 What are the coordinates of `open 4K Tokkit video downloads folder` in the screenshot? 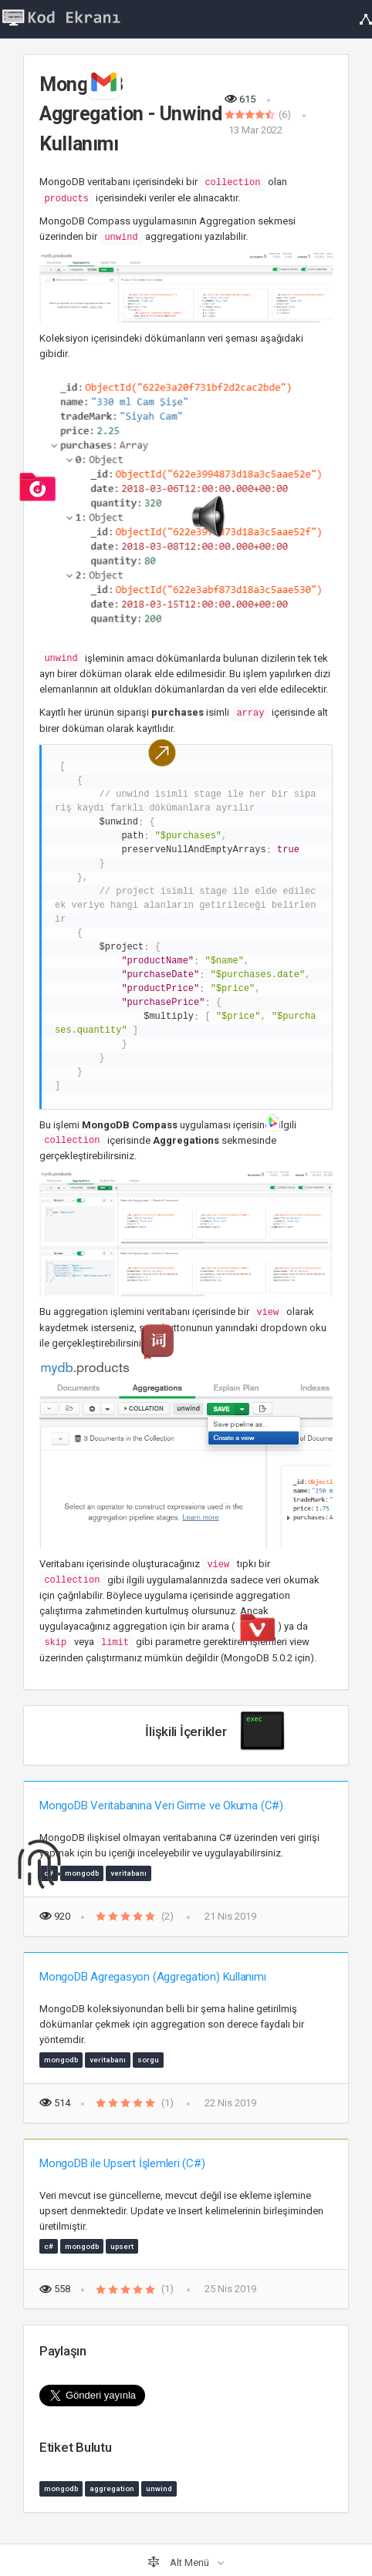 It's located at (37, 487).